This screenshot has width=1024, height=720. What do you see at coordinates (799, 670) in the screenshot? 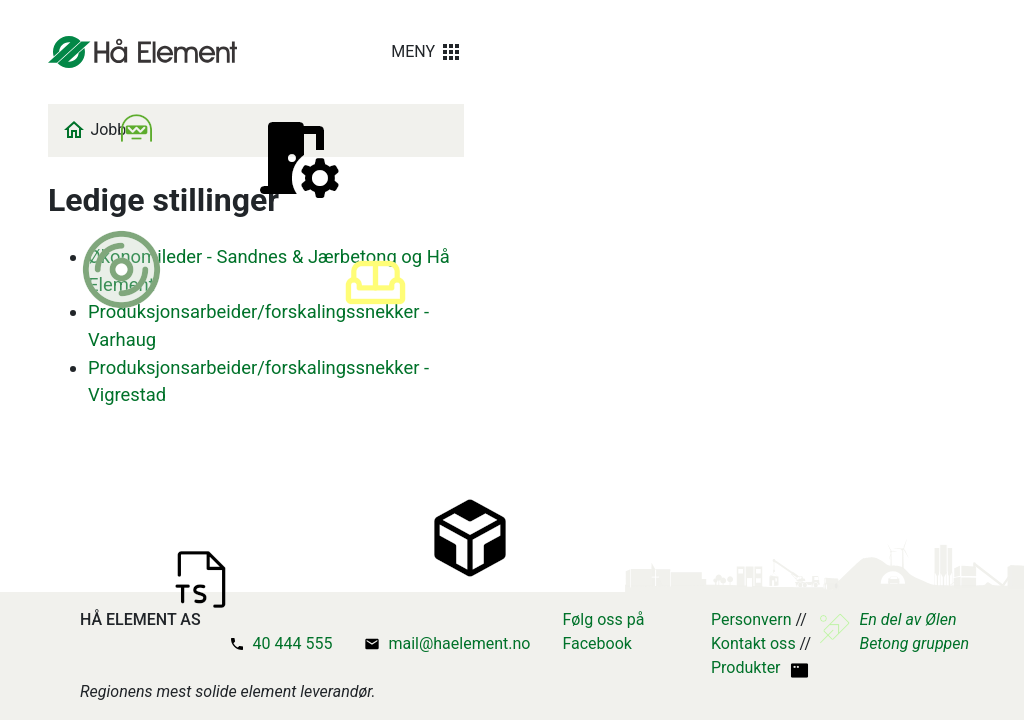
I see `open application window` at bounding box center [799, 670].